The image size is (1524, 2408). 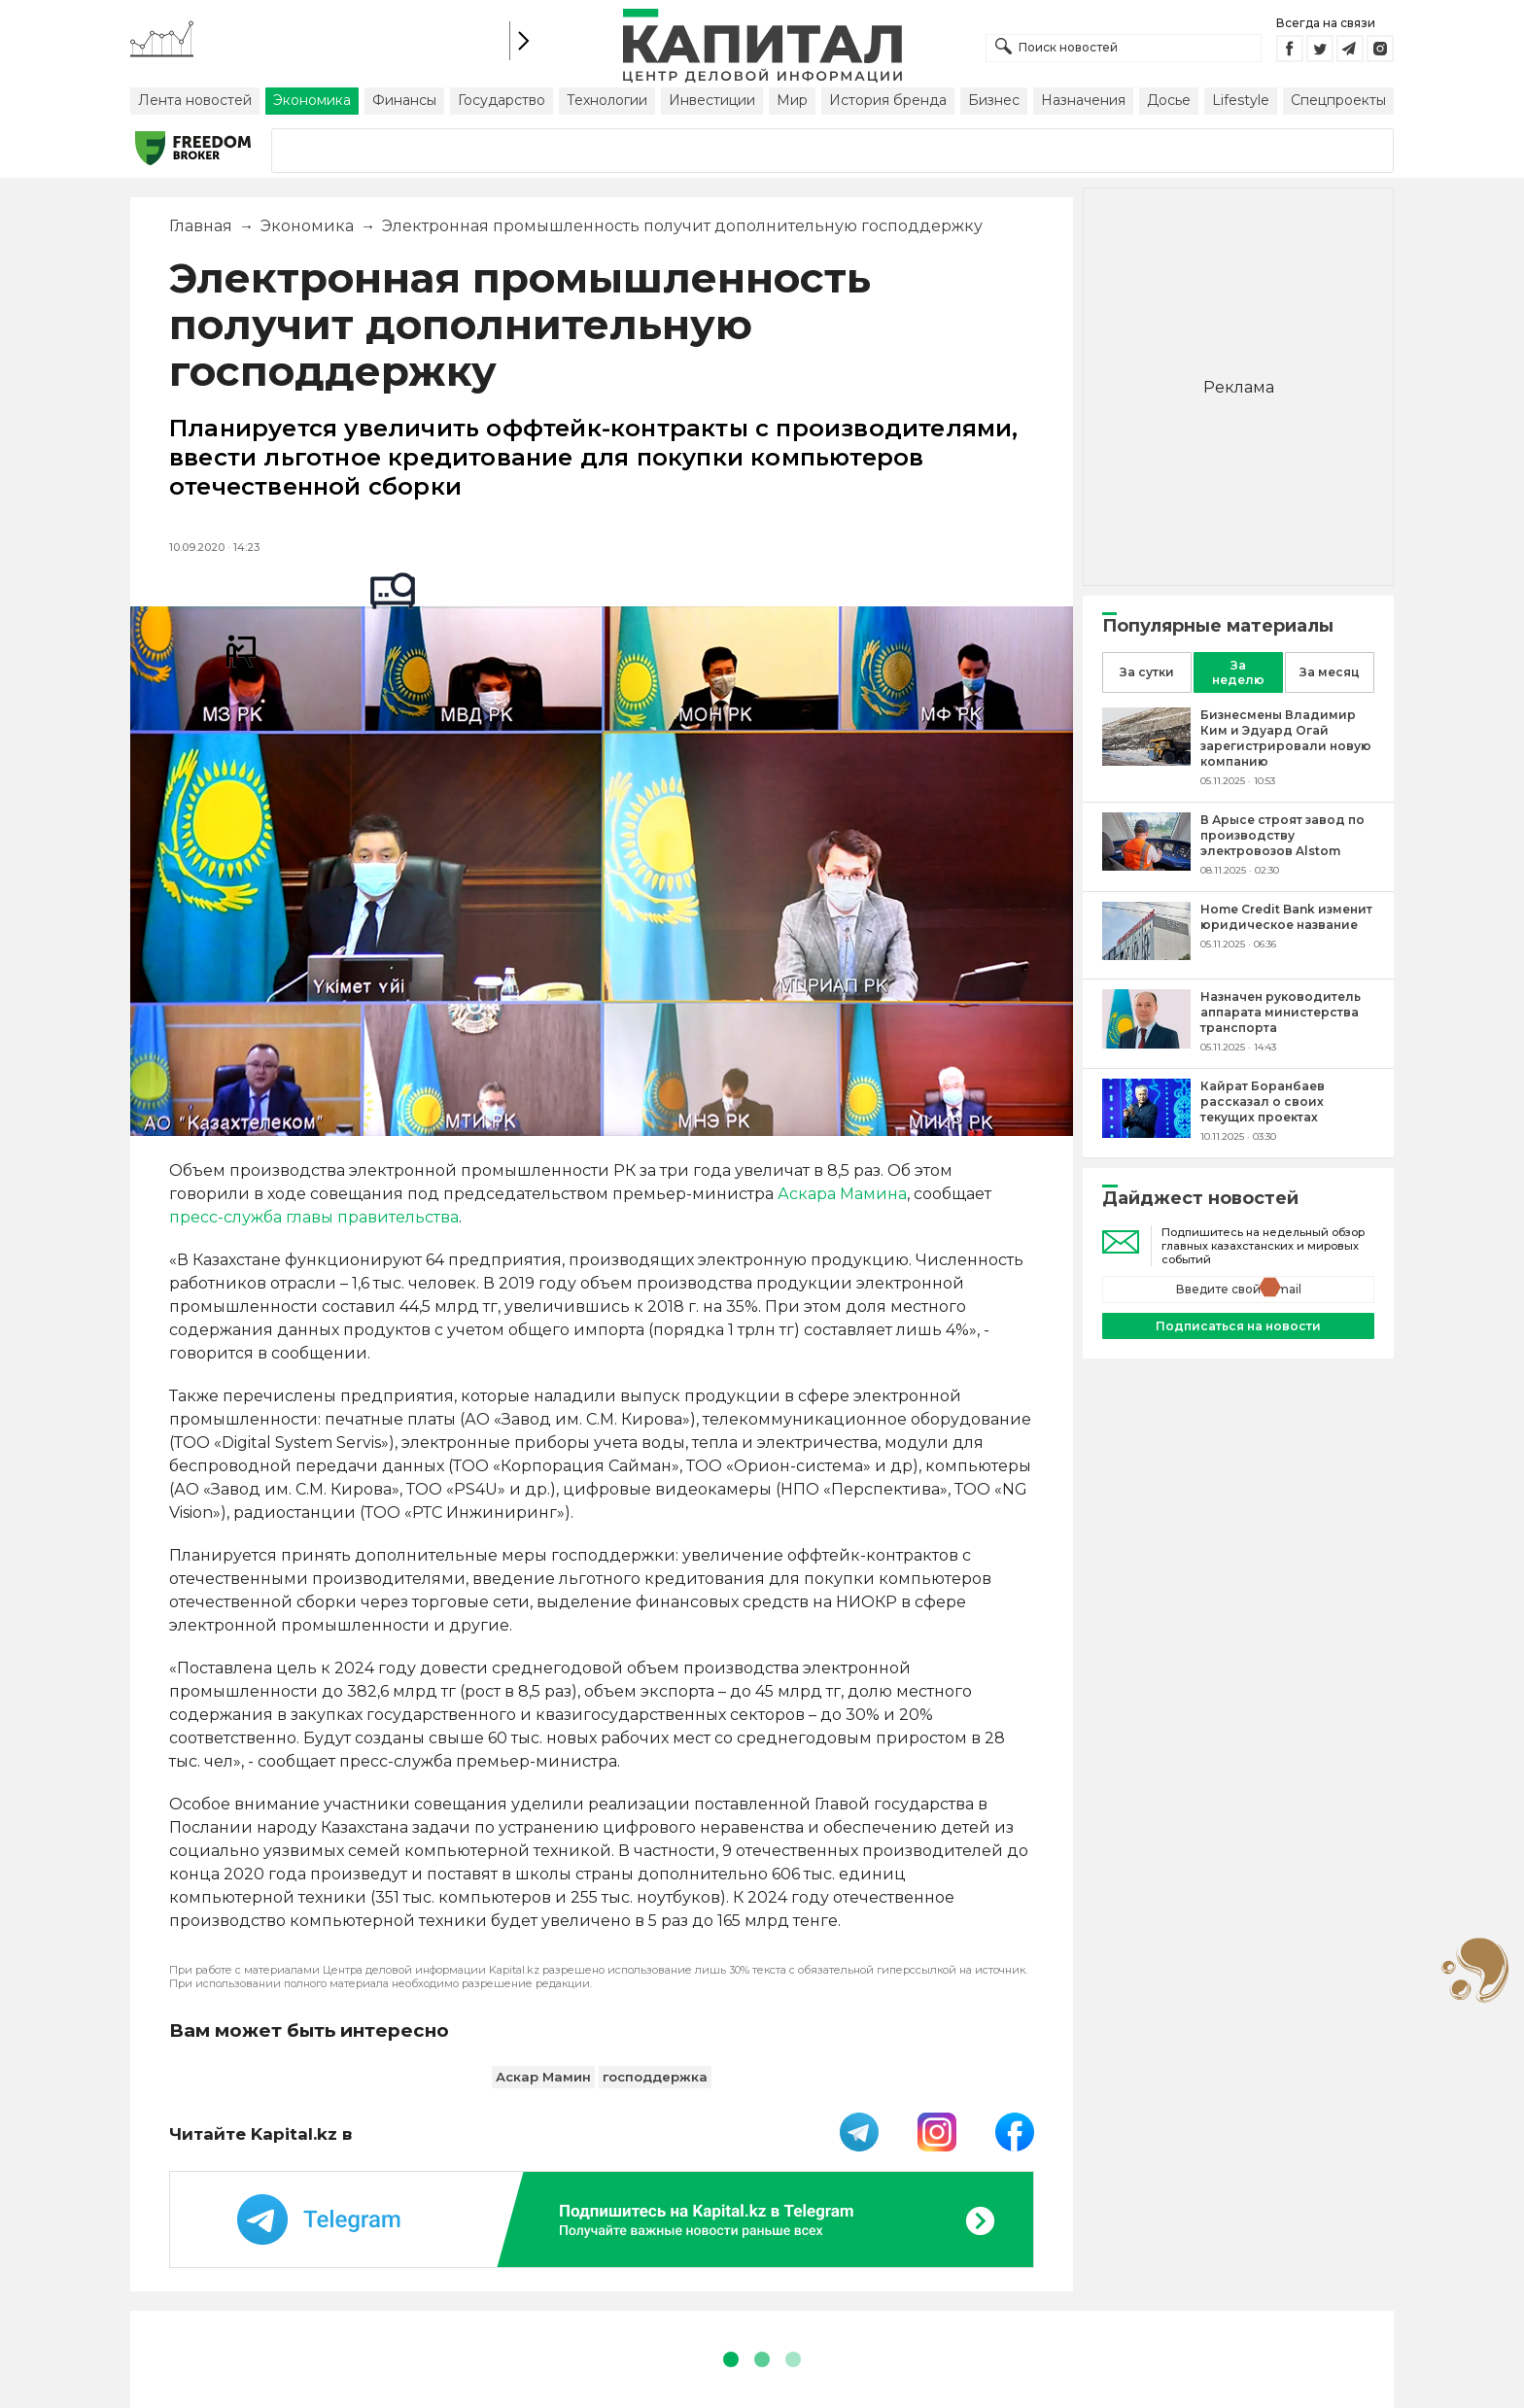 I want to click on generic shape or placeholder icon, so click(x=1269, y=1287).